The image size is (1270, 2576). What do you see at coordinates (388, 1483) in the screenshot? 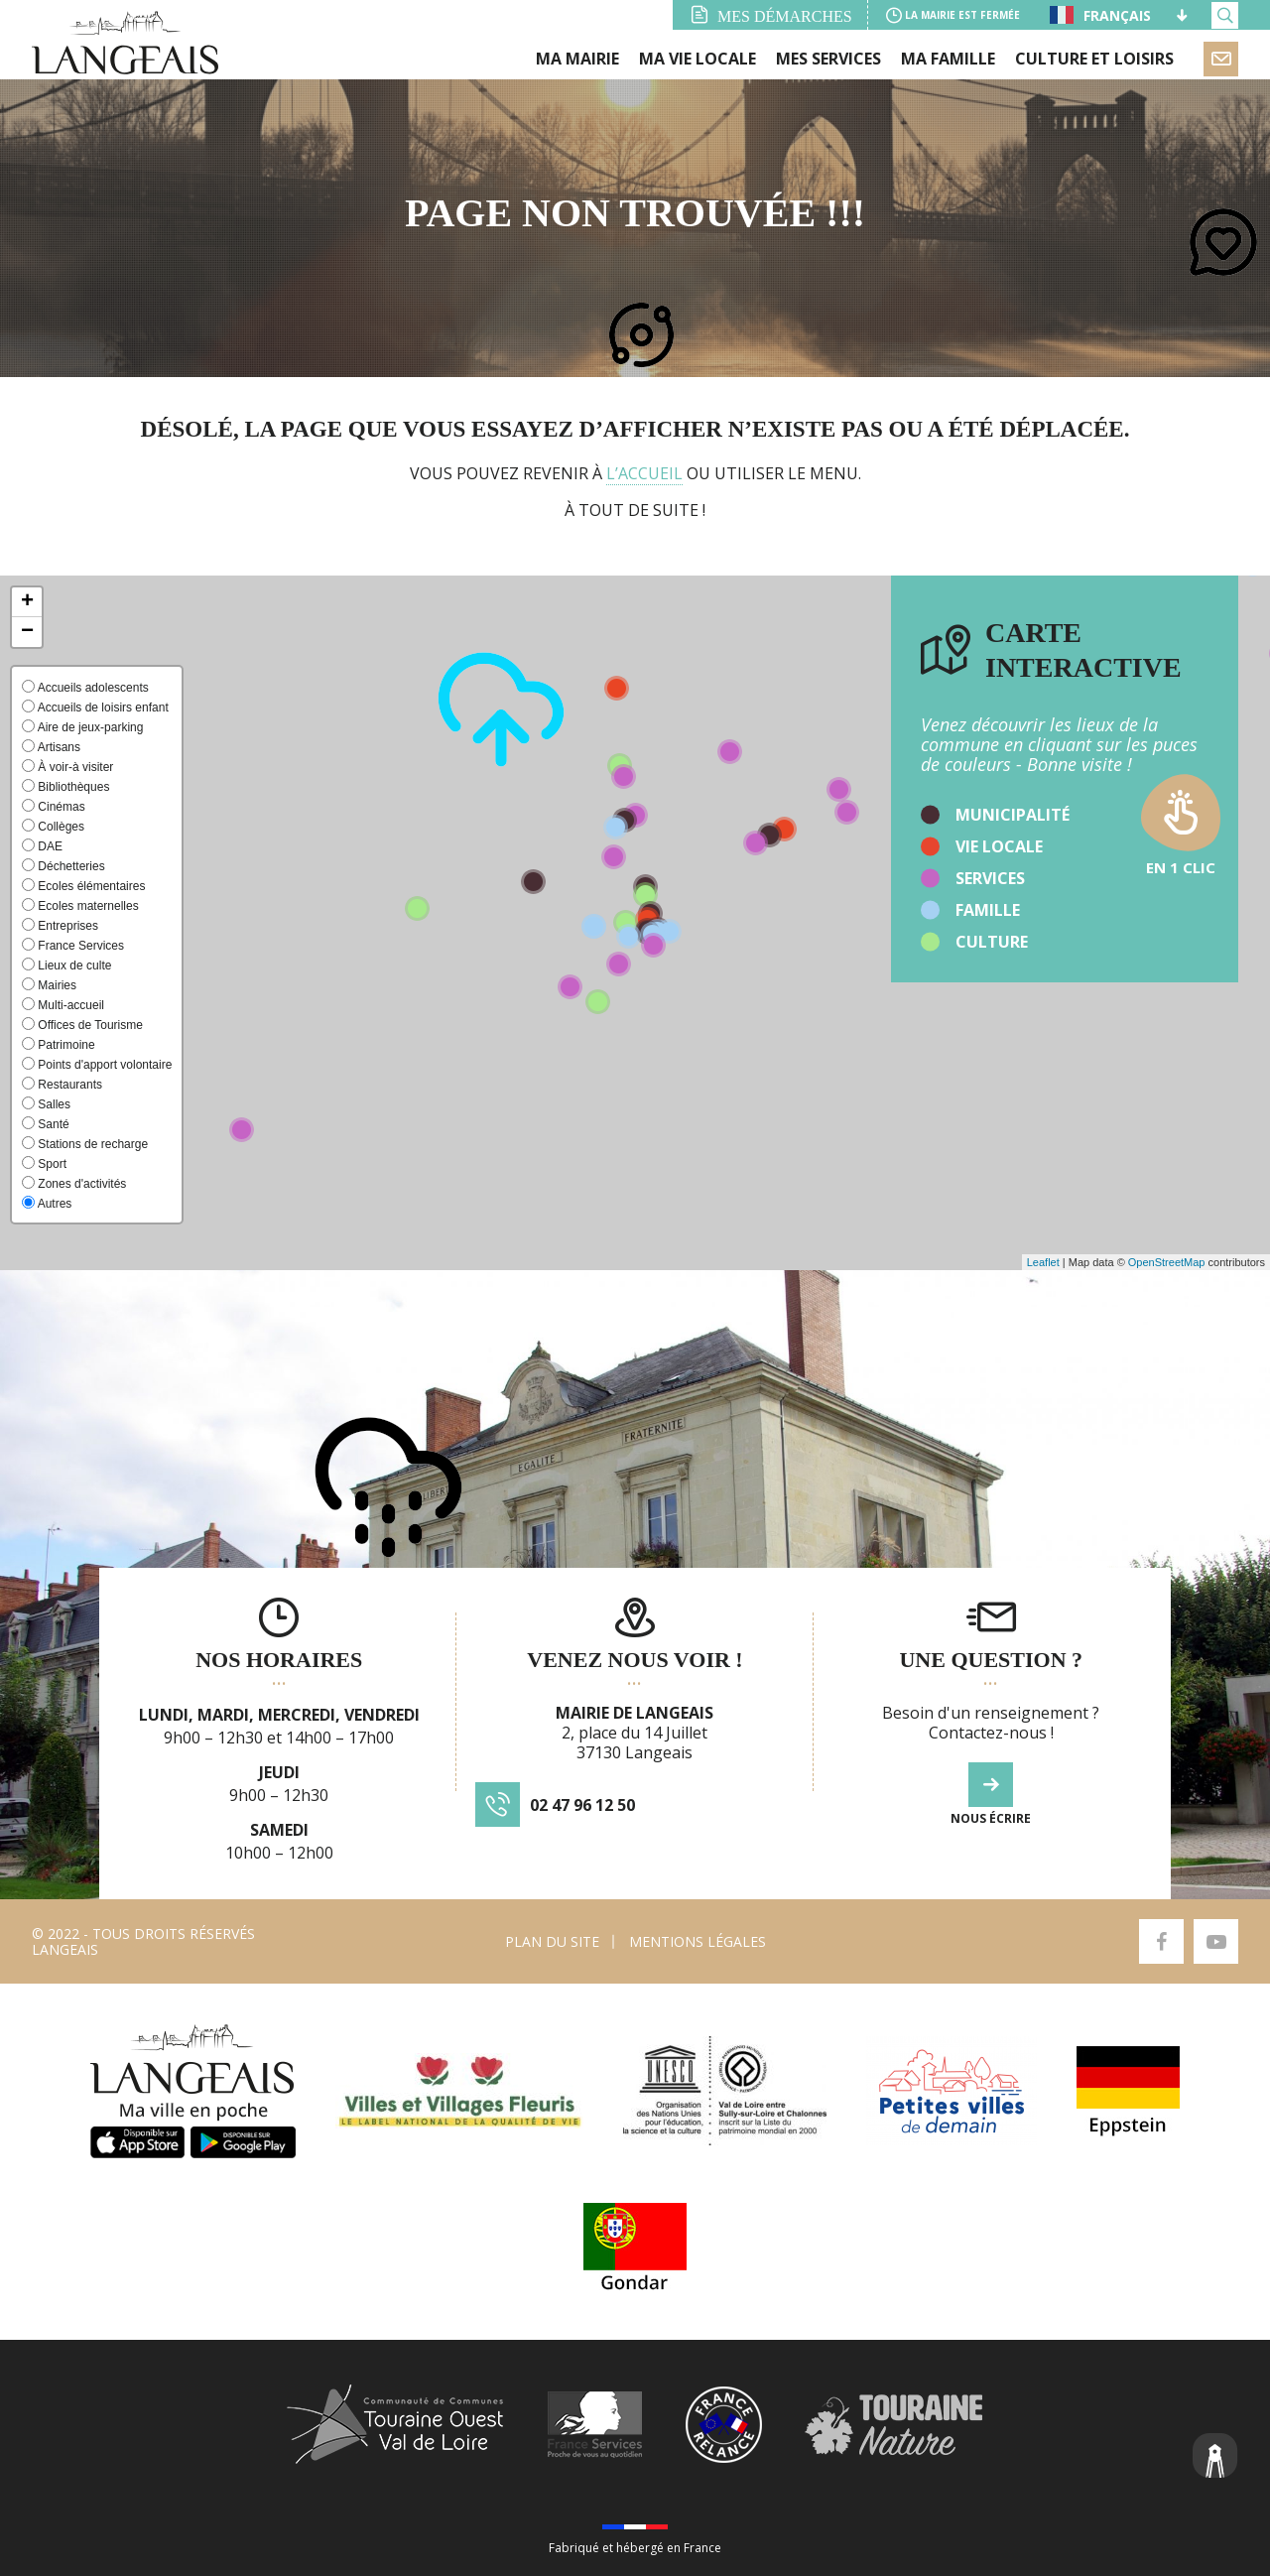
I see `indicates light rain or drizzle conditions` at bounding box center [388, 1483].